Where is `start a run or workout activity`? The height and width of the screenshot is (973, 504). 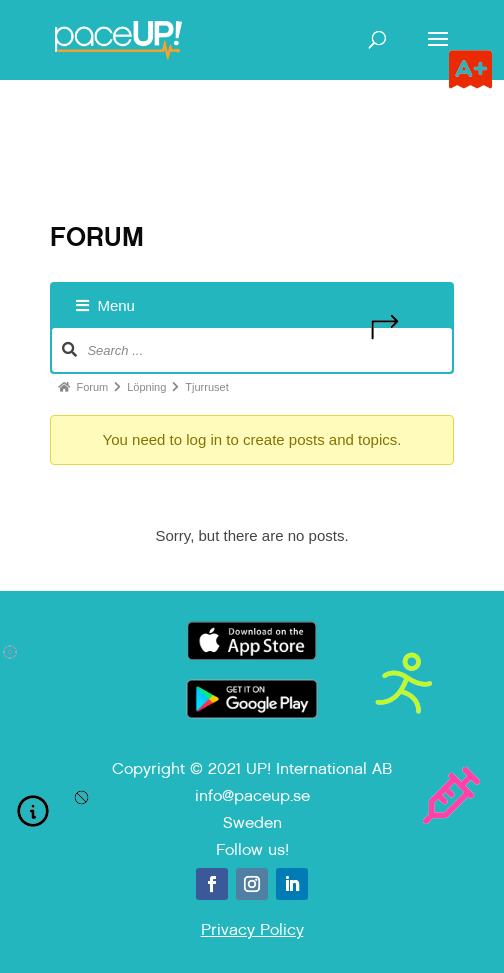 start a run or workout activity is located at coordinates (405, 682).